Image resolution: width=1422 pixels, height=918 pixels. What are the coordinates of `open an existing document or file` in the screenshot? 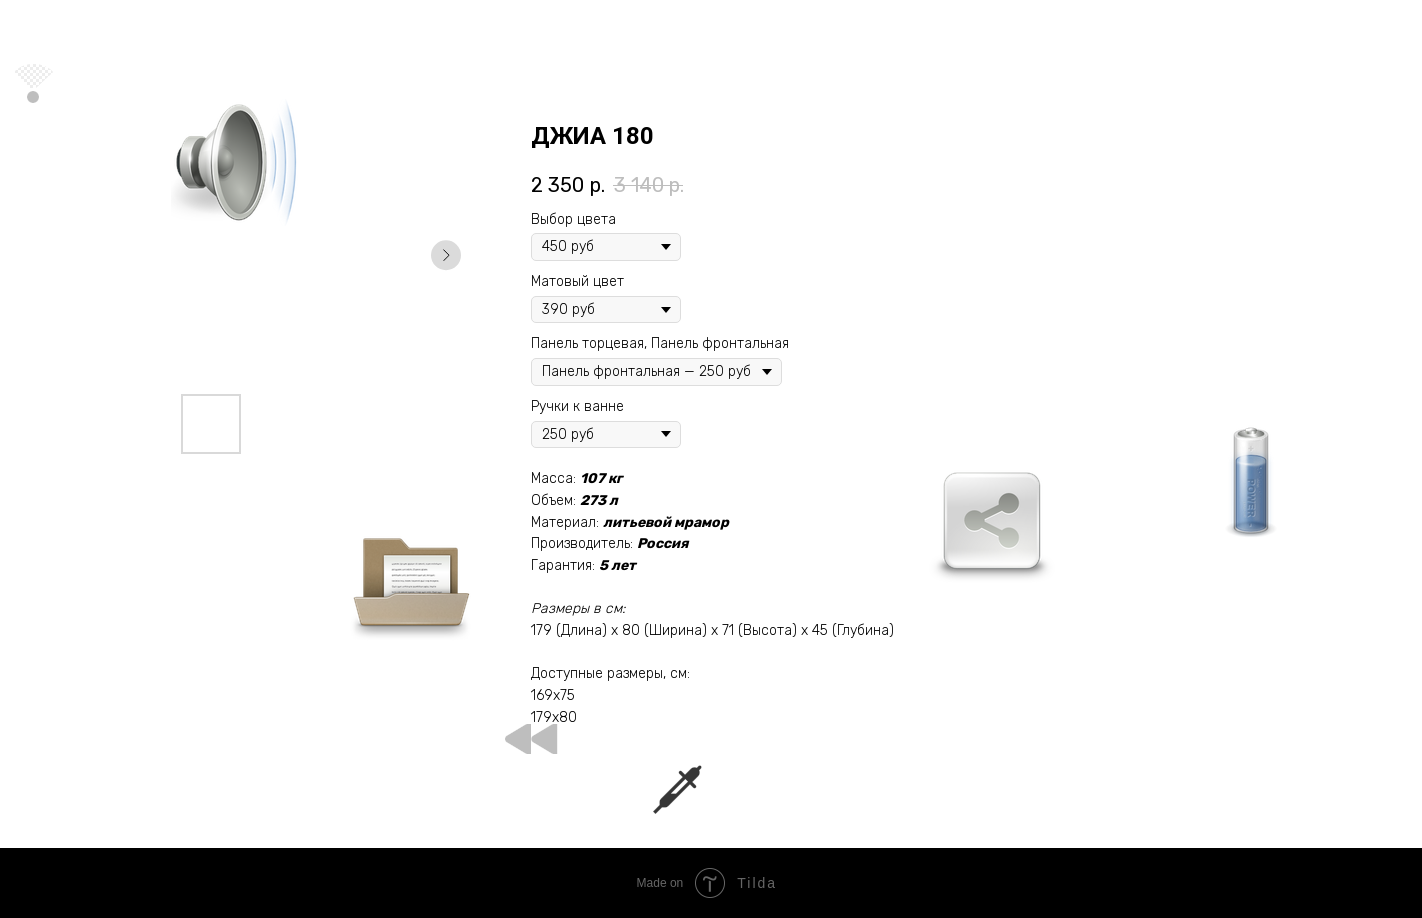 It's located at (410, 587).